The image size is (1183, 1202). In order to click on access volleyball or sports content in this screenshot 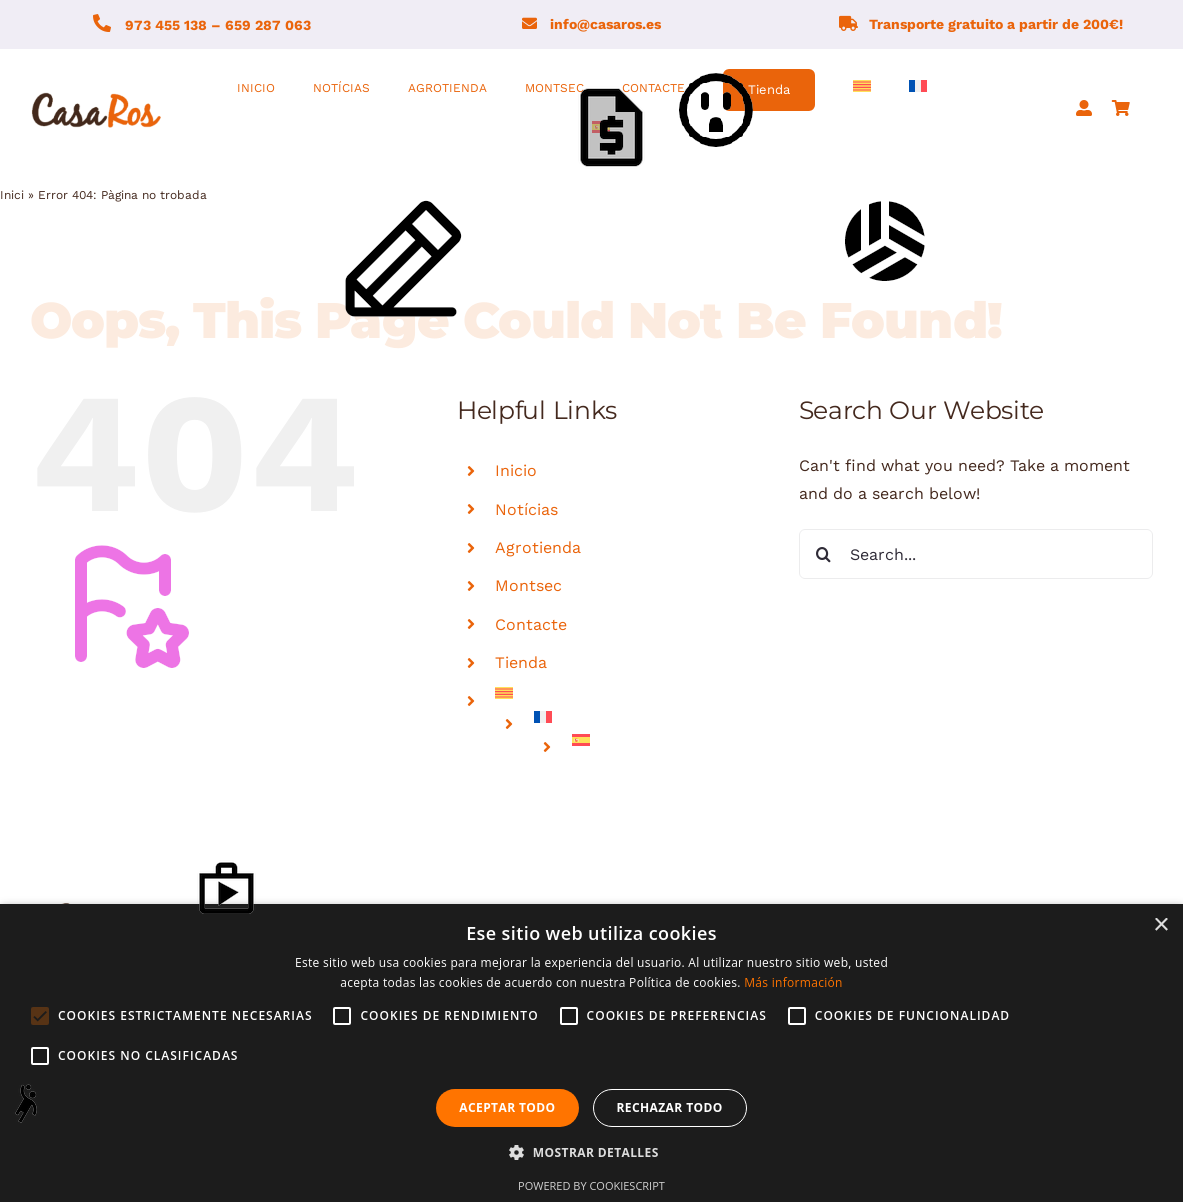, I will do `click(885, 241)`.